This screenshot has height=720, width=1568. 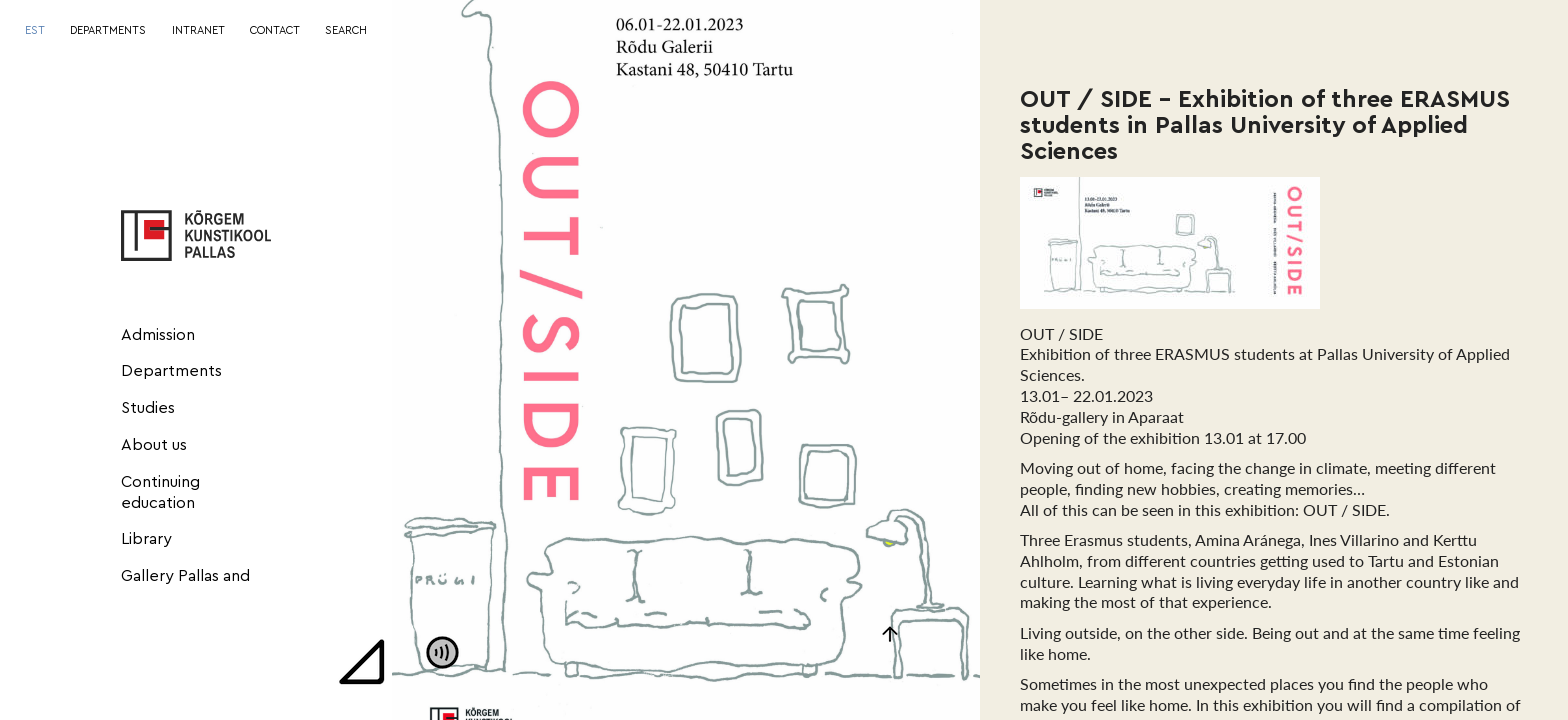 What do you see at coordinates (360, 660) in the screenshot?
I see `indicates no cellular signal or network connection` at bounding box center [360, 660].